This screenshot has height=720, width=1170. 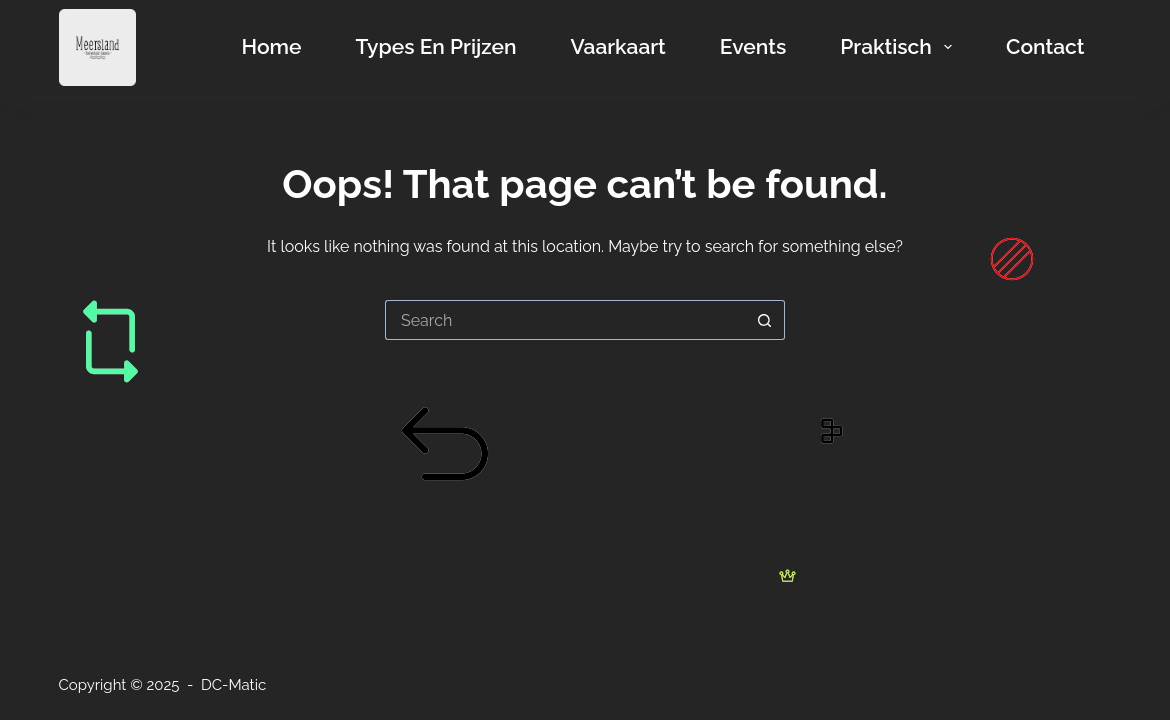 What do you see at coordinates (1012, 259) in the screenshot?
I see `access boules or pétanque game` at bounding box center [1012, 259].